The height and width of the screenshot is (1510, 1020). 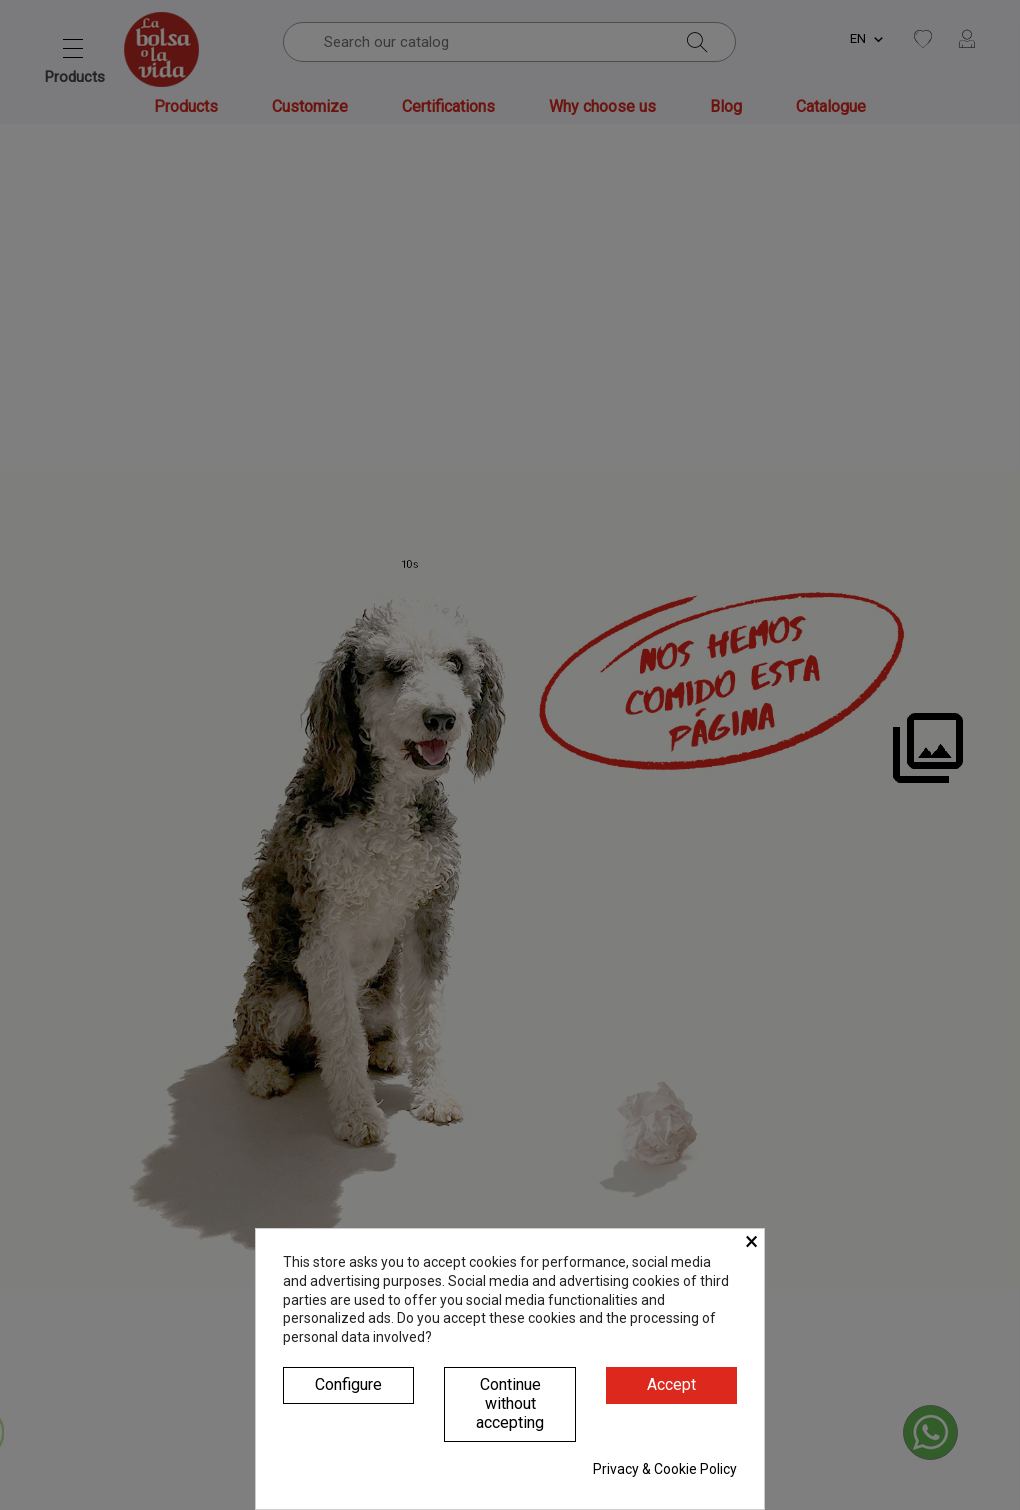 I want to click on set a 10-second timer, so click(x=410, y=564).